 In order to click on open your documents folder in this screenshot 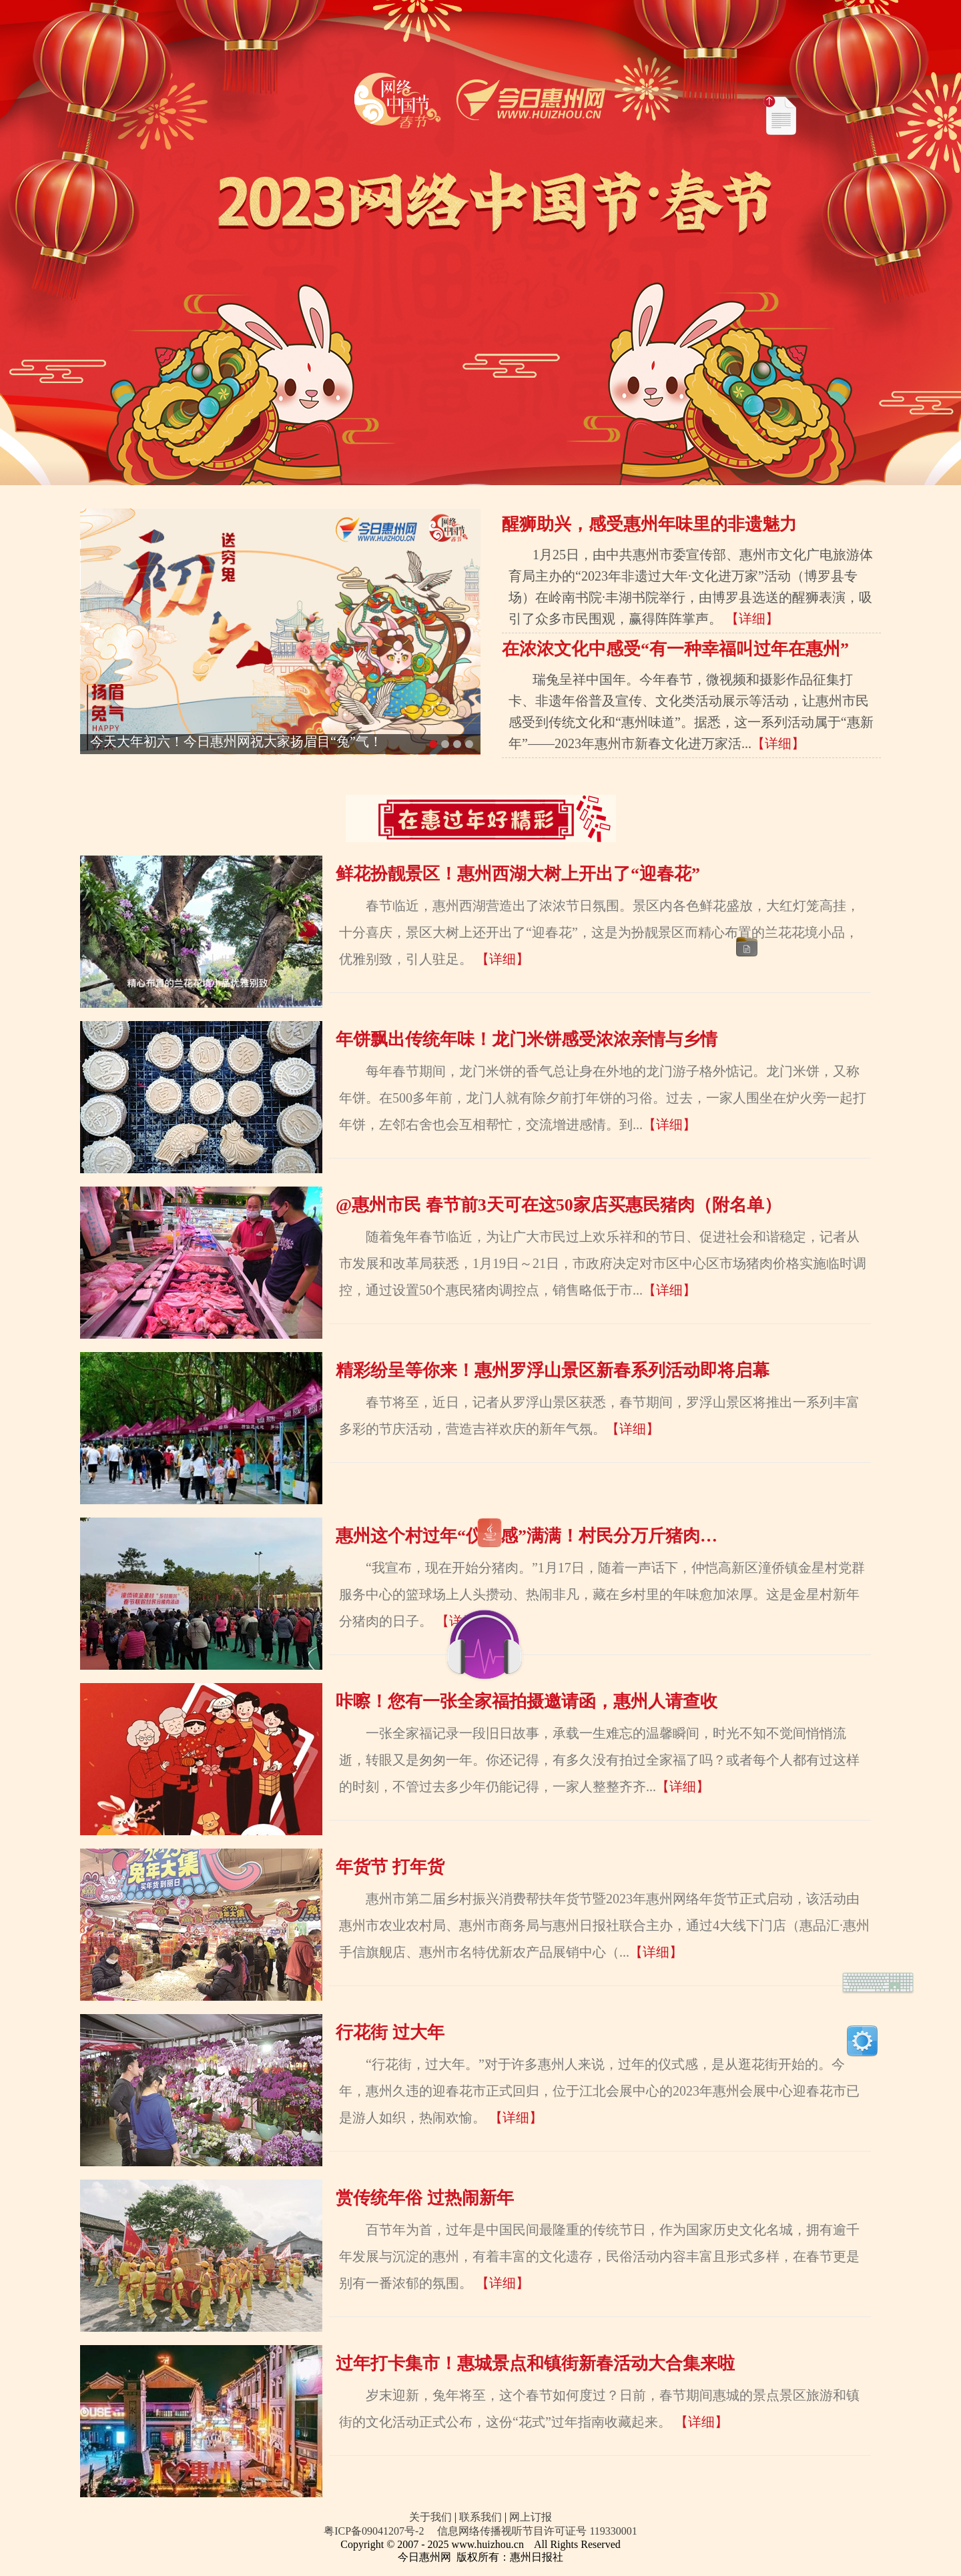, I will do `click(747, 946)`.